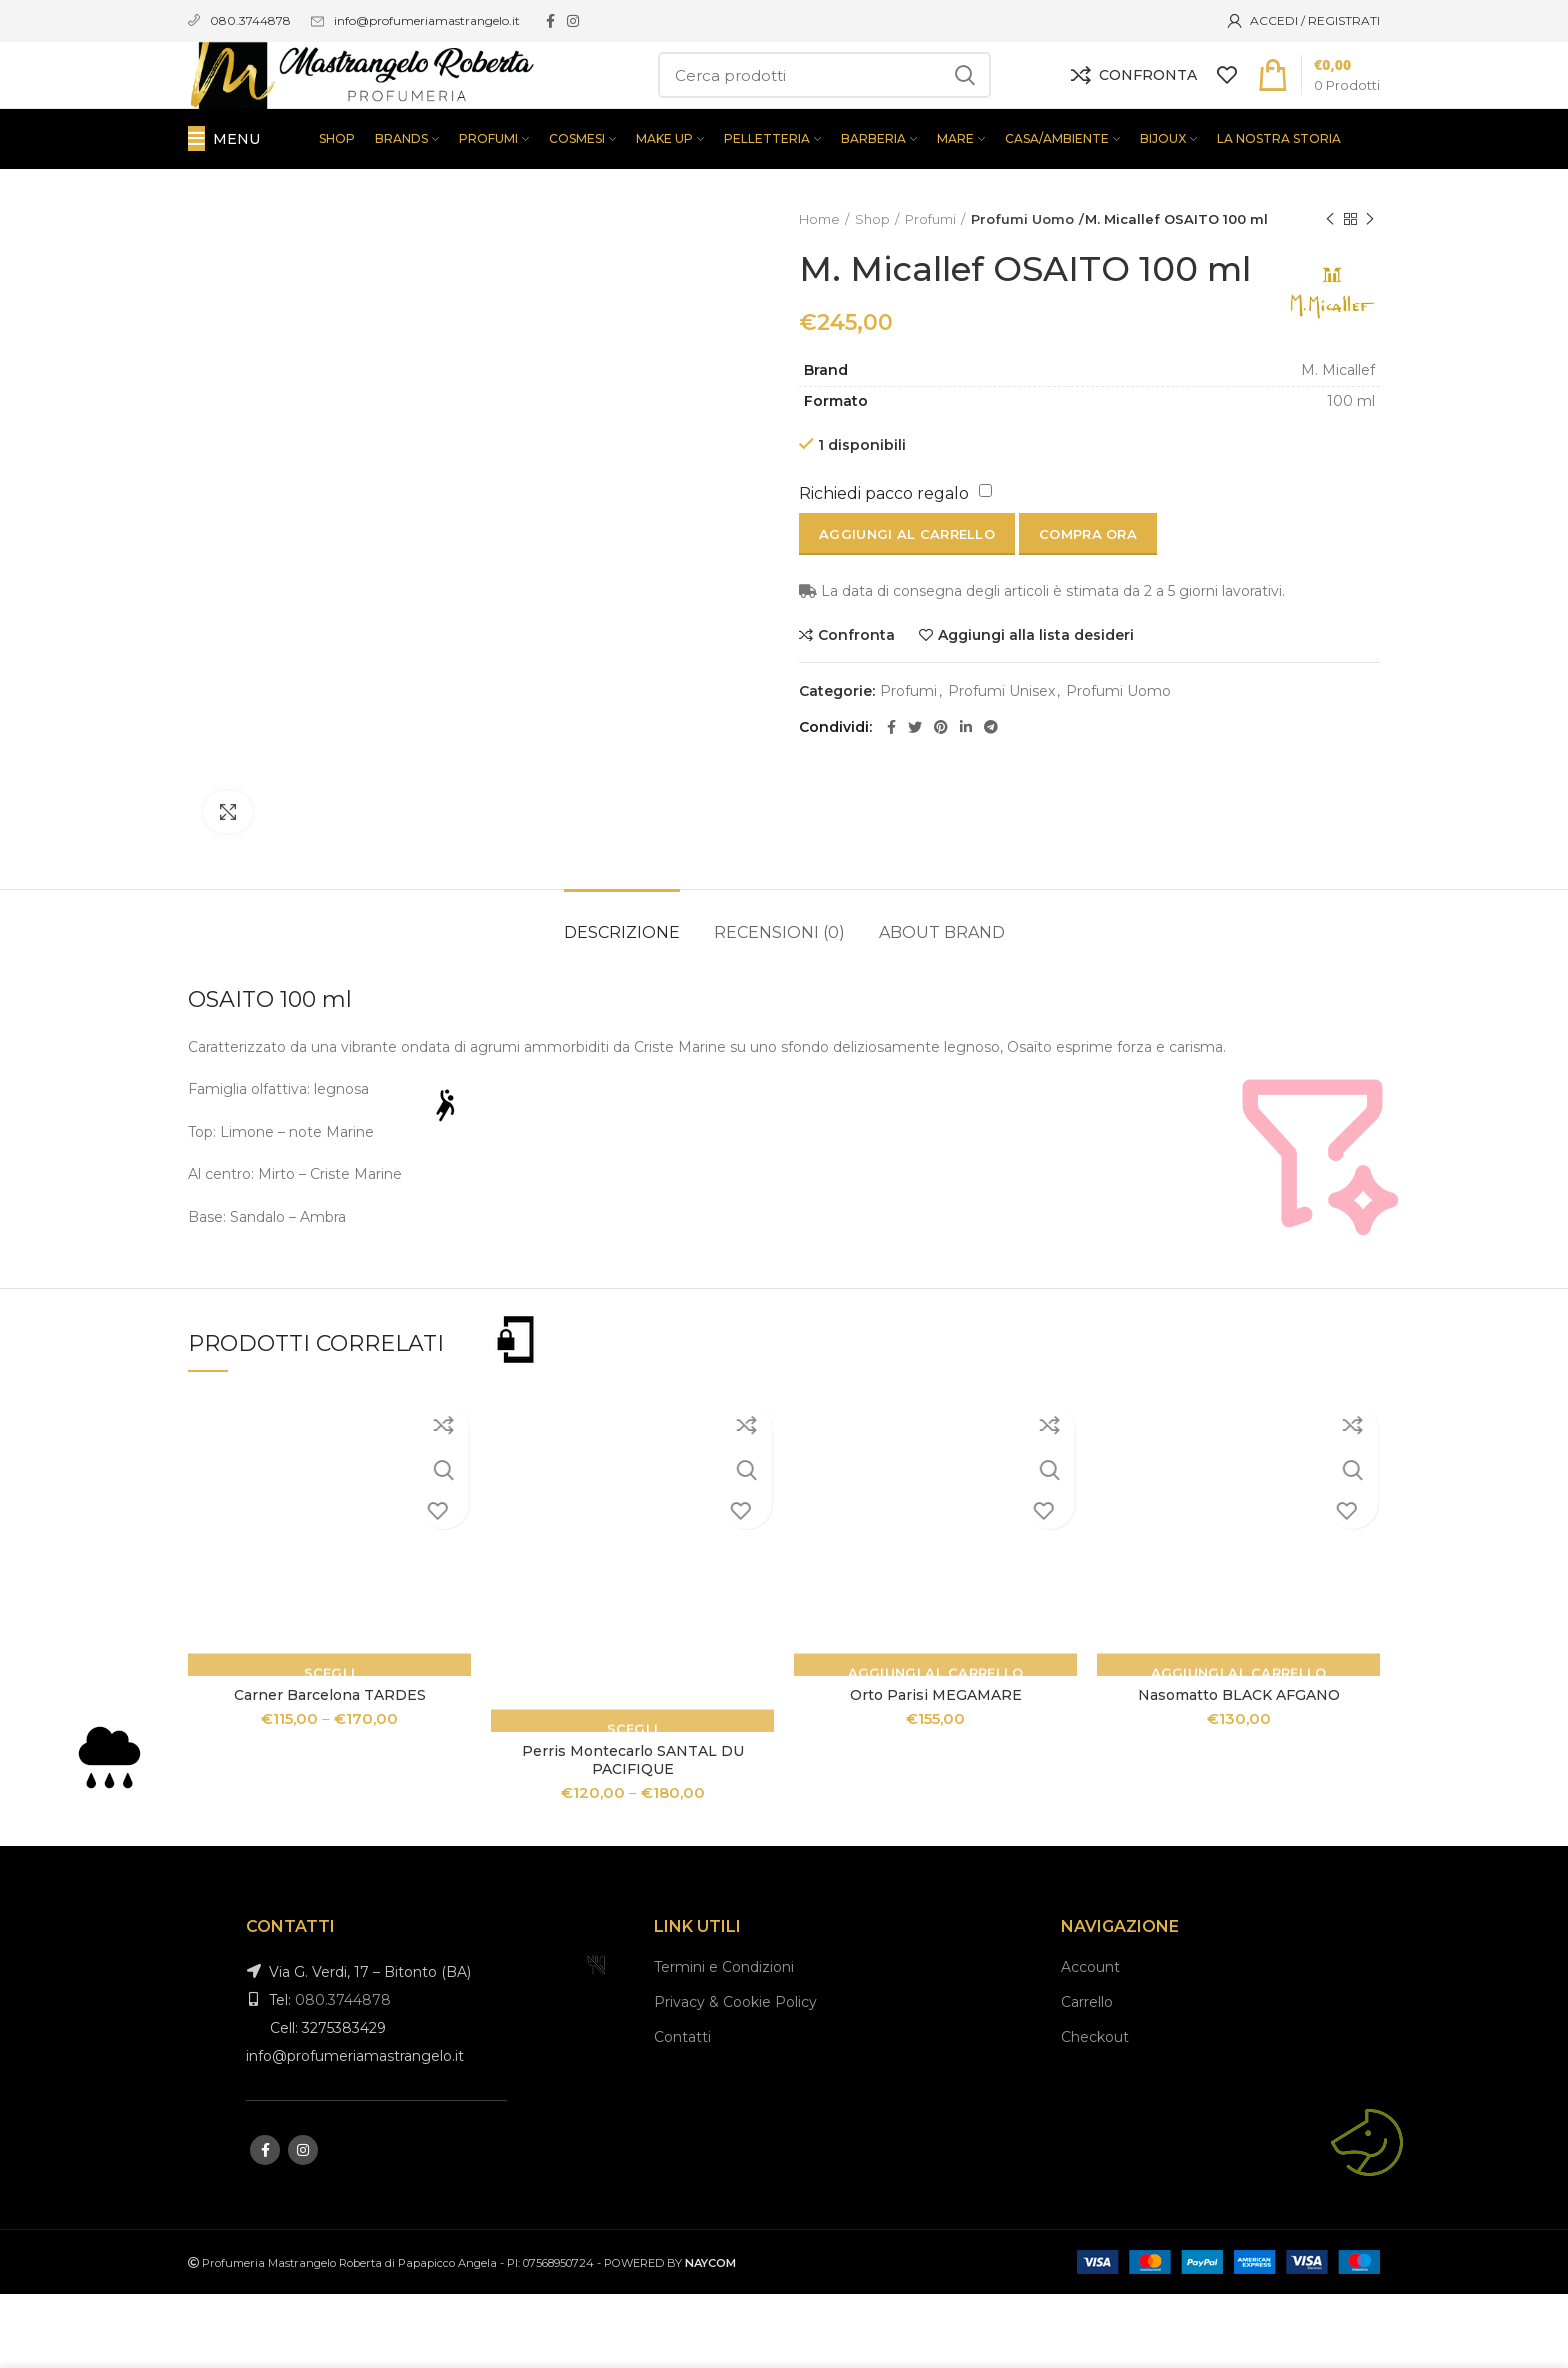 The height and width of the screenshot is (2368, 1568). Describe the element at coordinates (514, 1339) in the screenshot. I see `device is locked or secured` at that location.